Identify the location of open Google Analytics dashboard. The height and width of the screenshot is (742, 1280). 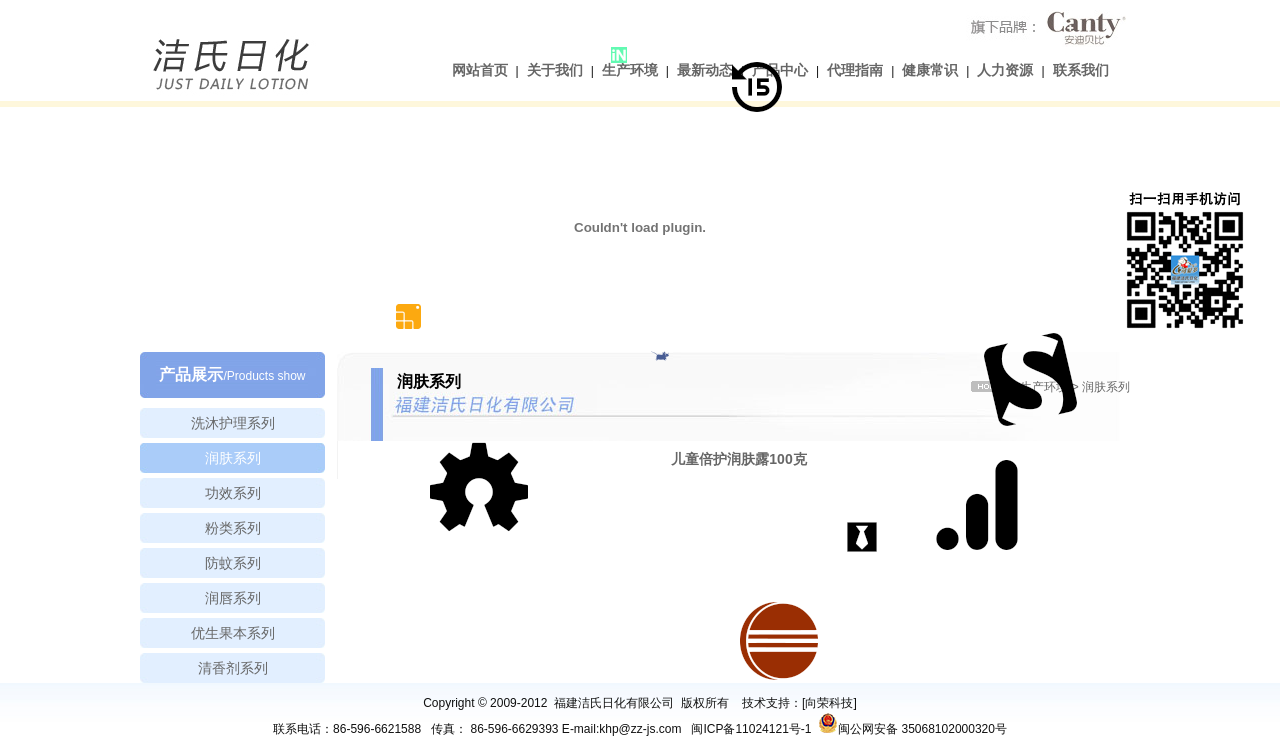
(977, 505).